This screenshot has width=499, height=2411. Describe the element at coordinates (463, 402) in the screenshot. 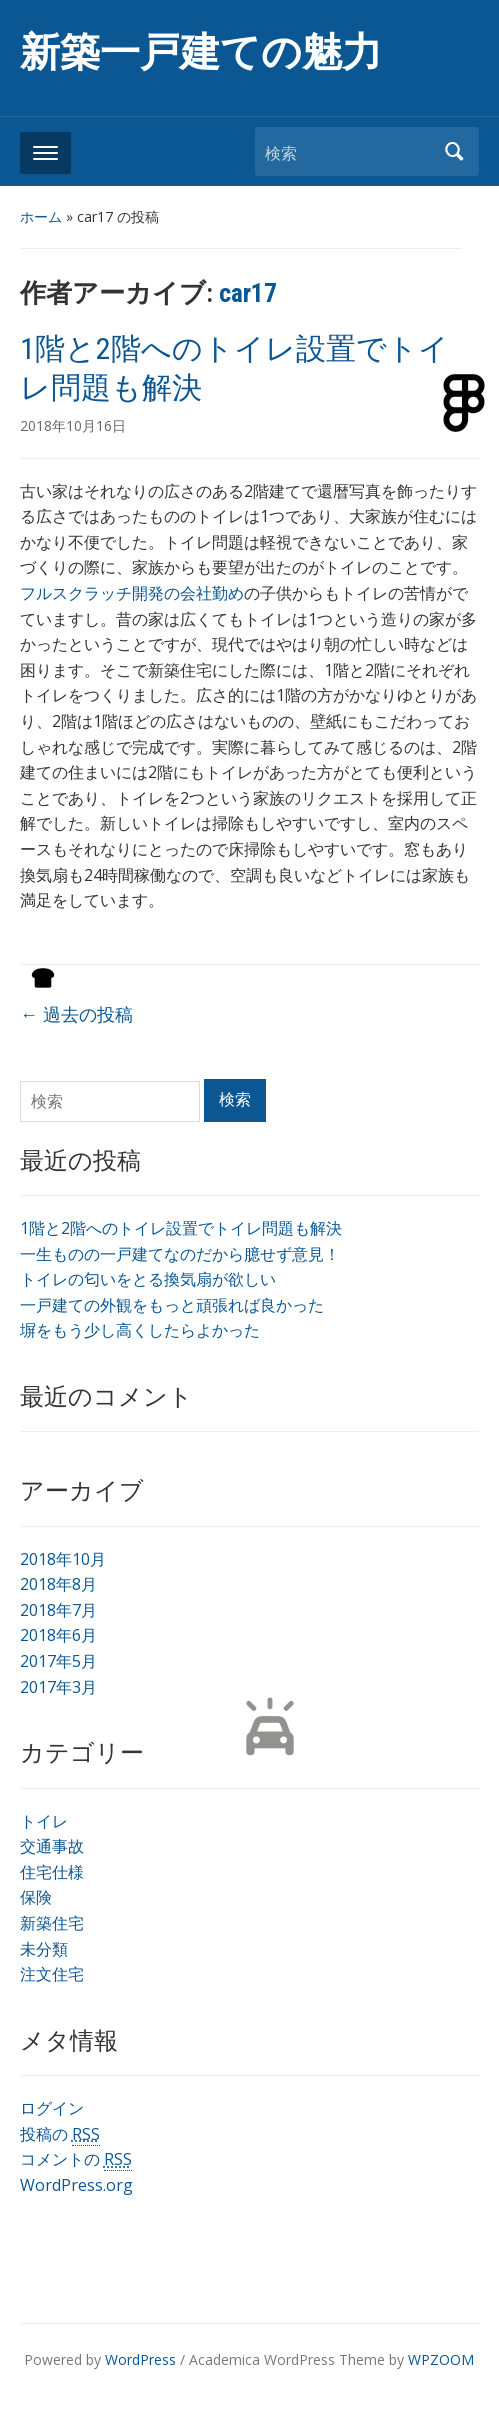

I see `open figma design file` at that location.